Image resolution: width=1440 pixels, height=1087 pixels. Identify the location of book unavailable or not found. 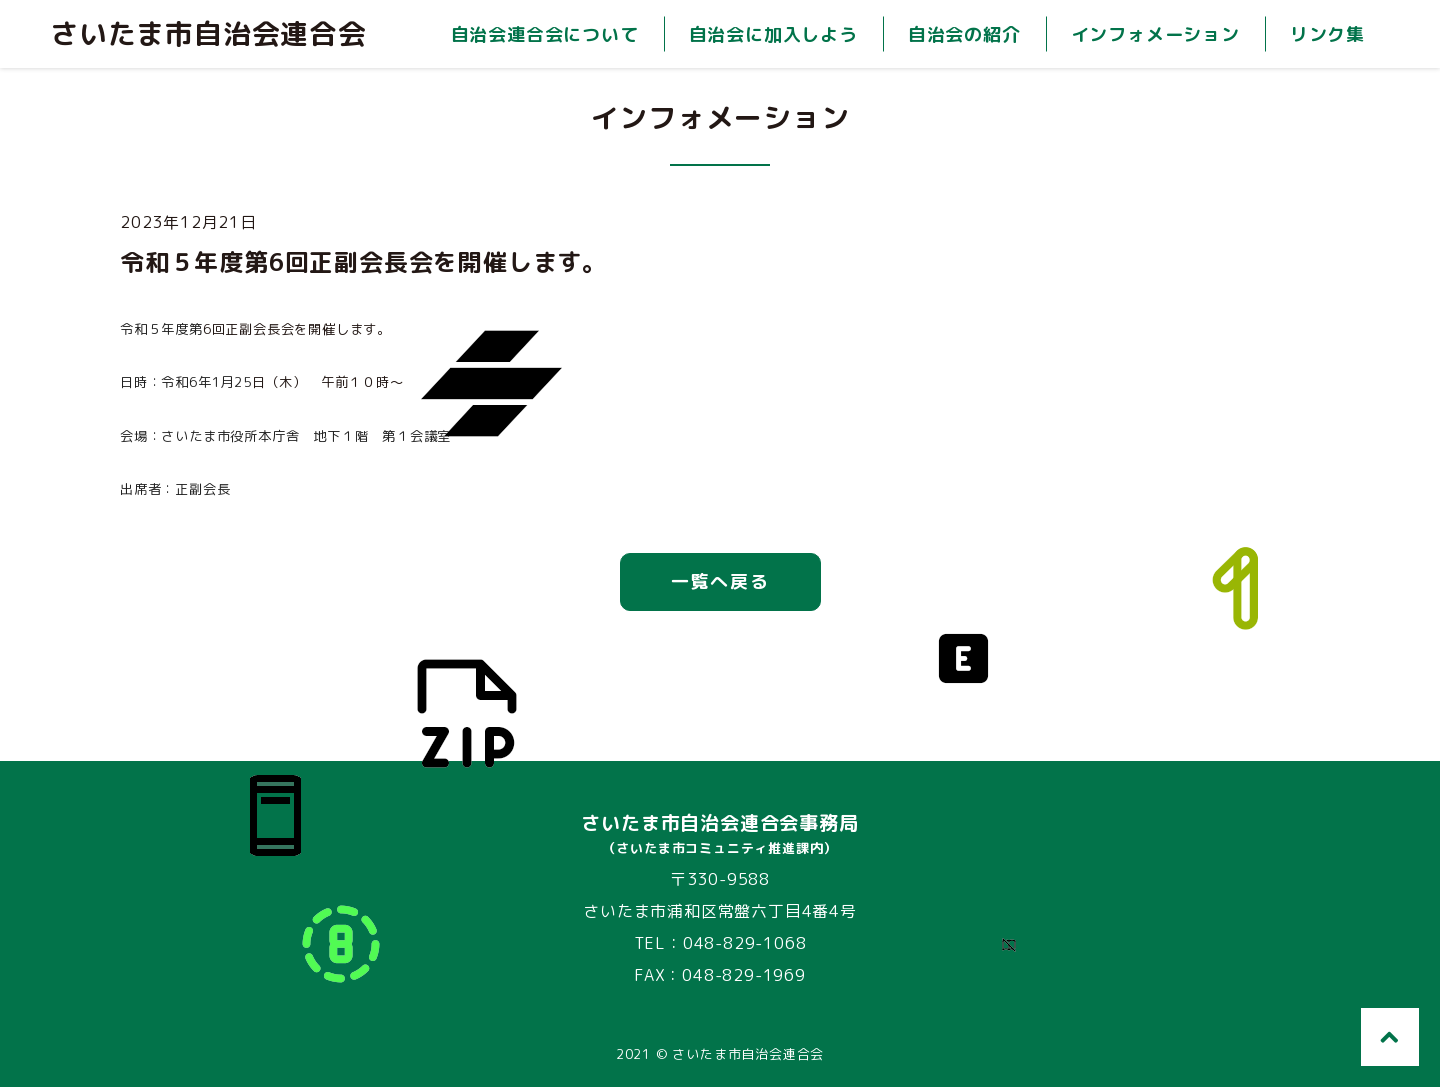
(1009, 945).